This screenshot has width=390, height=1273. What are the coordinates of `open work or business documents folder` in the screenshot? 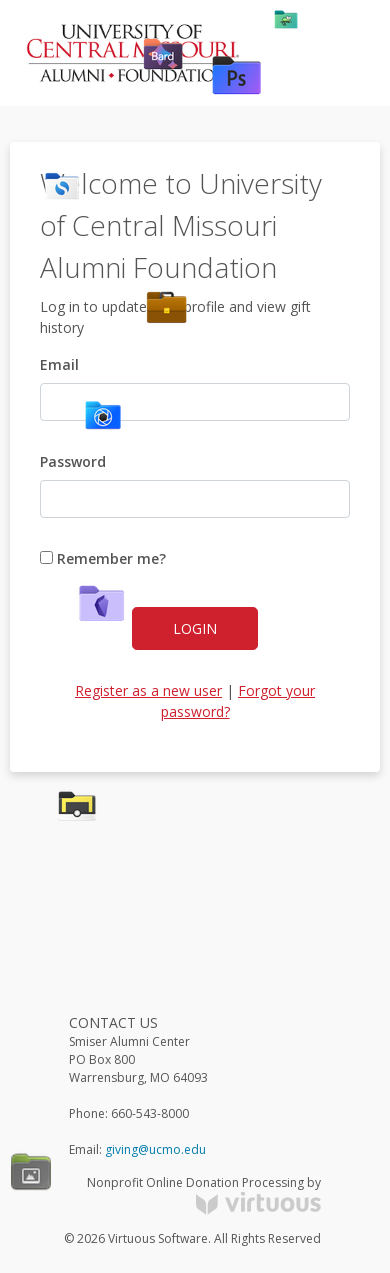 It's located at (166, 308).